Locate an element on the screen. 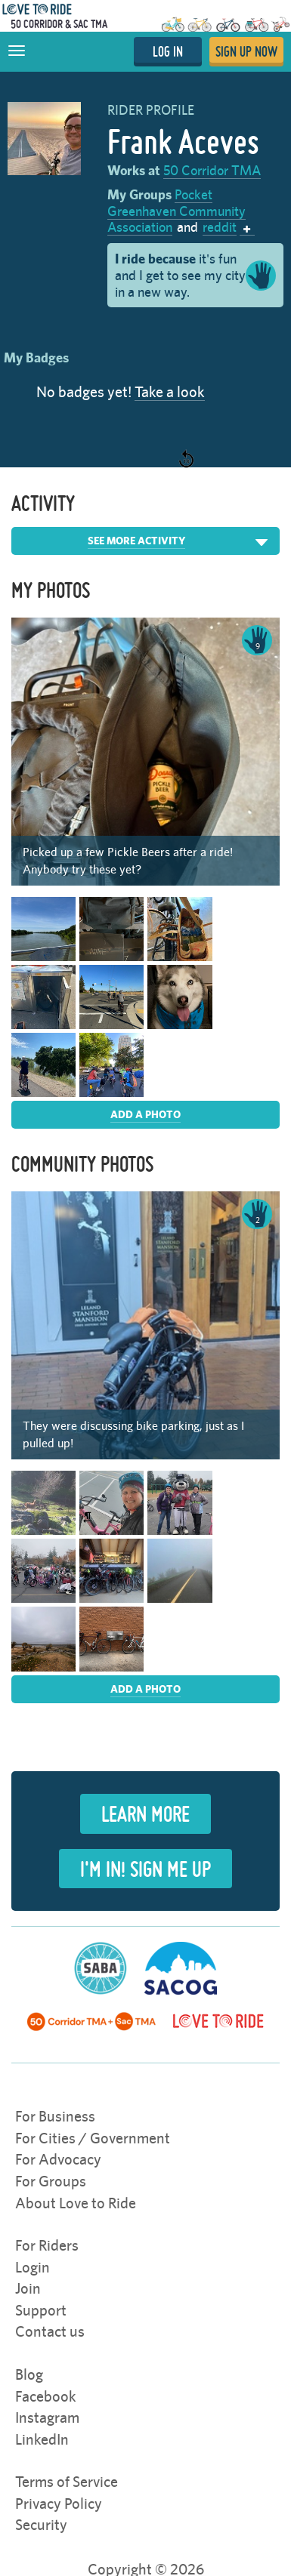 Image resolution: width=291 pixels, height=2576 pixels. switch text direction to right-to-left is located at coordinates (88, 1518).